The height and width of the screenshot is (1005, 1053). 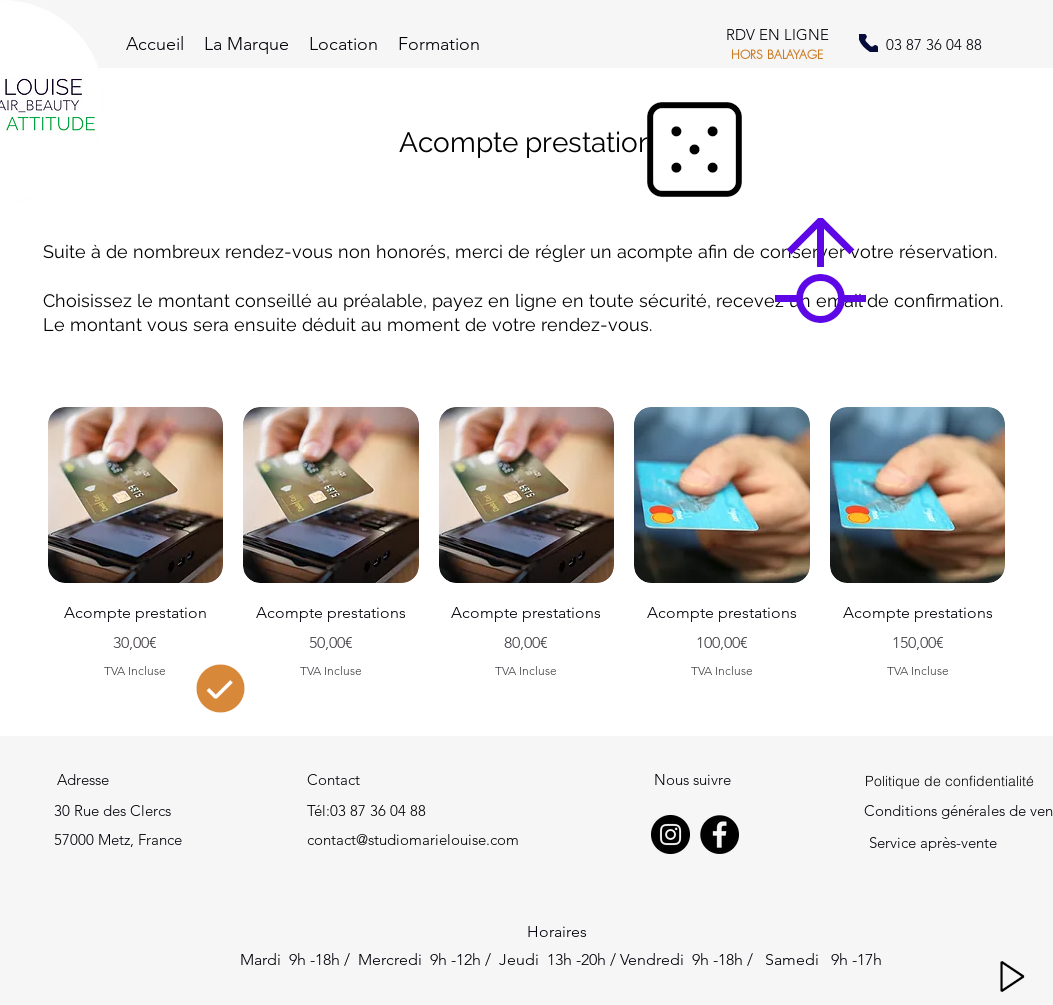 I want to click on start or resume playback, so click(x=1012, y=975).